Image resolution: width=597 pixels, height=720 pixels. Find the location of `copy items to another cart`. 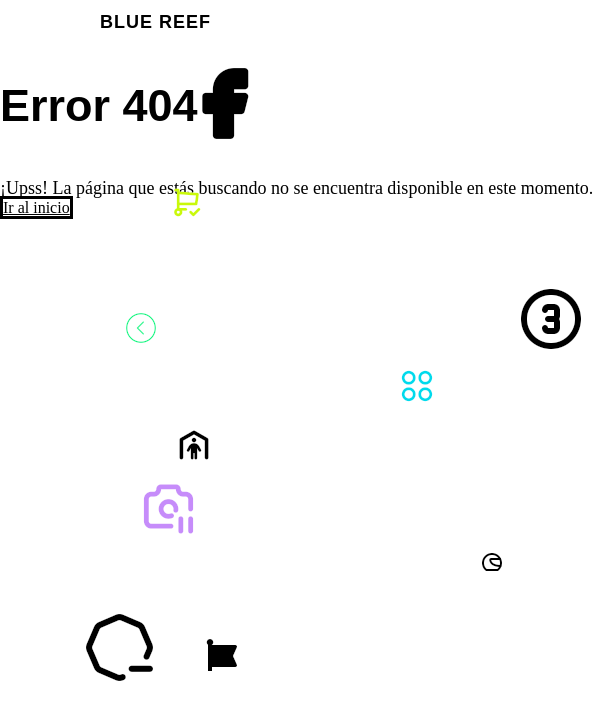

copy items to another cart is located at coordinates (186, 202).